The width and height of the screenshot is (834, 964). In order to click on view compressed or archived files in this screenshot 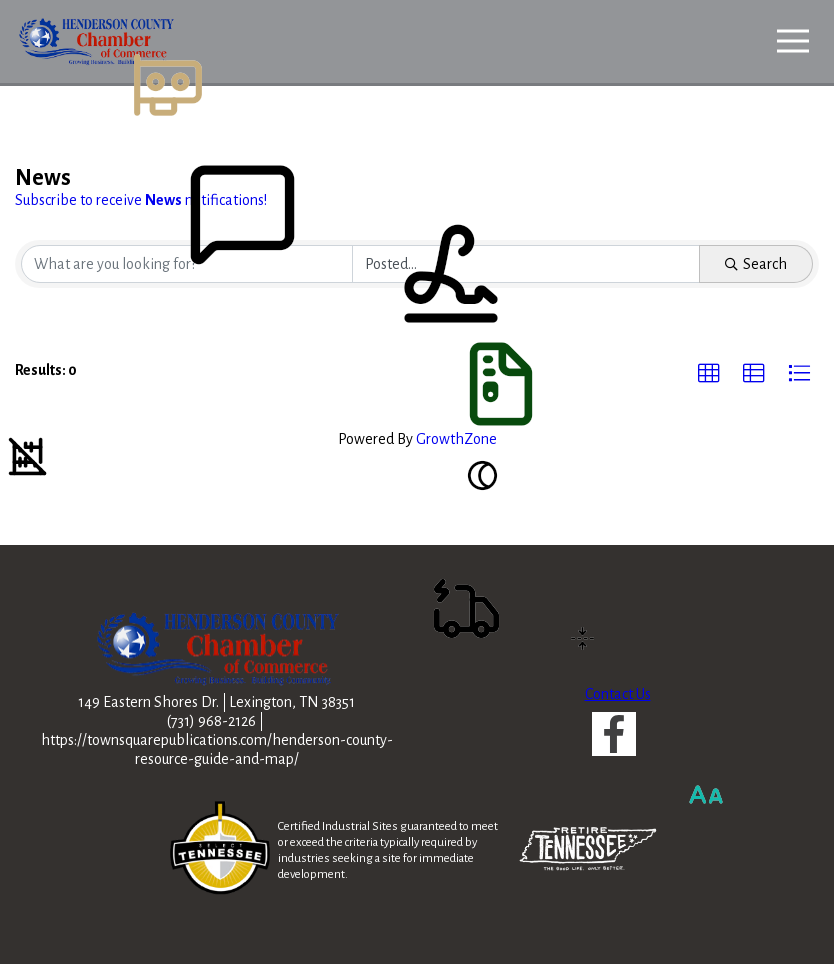, I will do `click(501, 384)`.